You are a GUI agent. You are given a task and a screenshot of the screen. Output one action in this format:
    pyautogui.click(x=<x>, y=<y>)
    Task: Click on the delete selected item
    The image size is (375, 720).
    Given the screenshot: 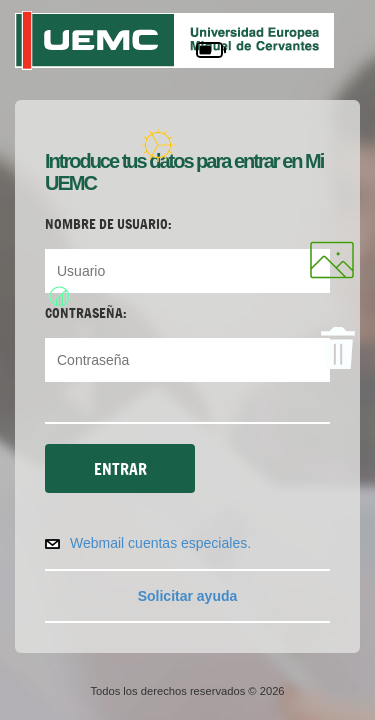 What is the action you would take?
    pyautogui.click(x=338, y=348)
    